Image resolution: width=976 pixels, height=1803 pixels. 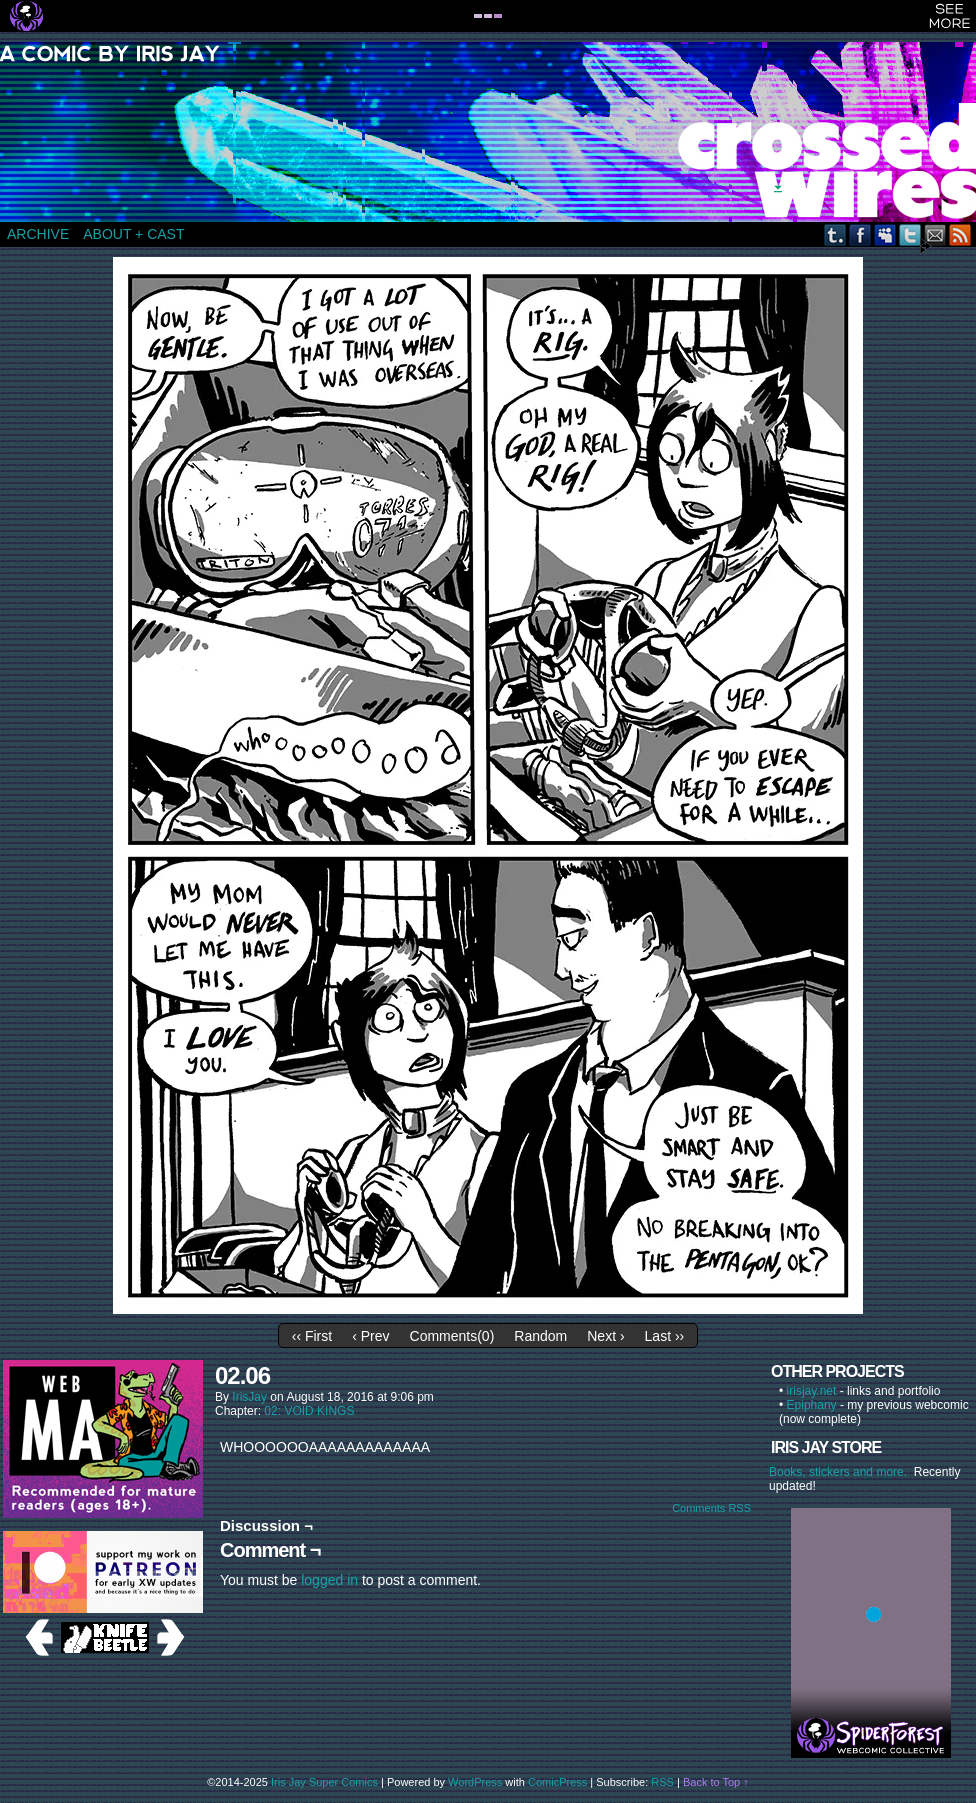 What do you see at coordinates (926, 246) in the screenshot?
I see `open the PeerTube app` at bounding box center [926, 246].